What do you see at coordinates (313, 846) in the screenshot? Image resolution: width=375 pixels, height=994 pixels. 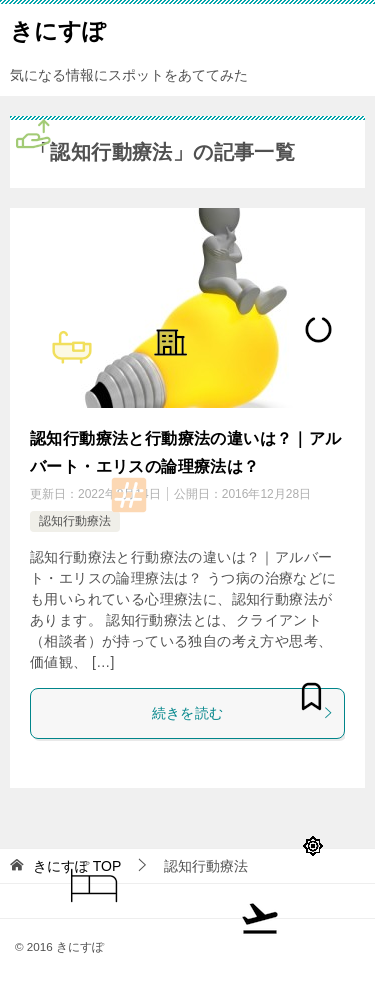 I see `increase screen brightness` at bounding box center [313, 846].